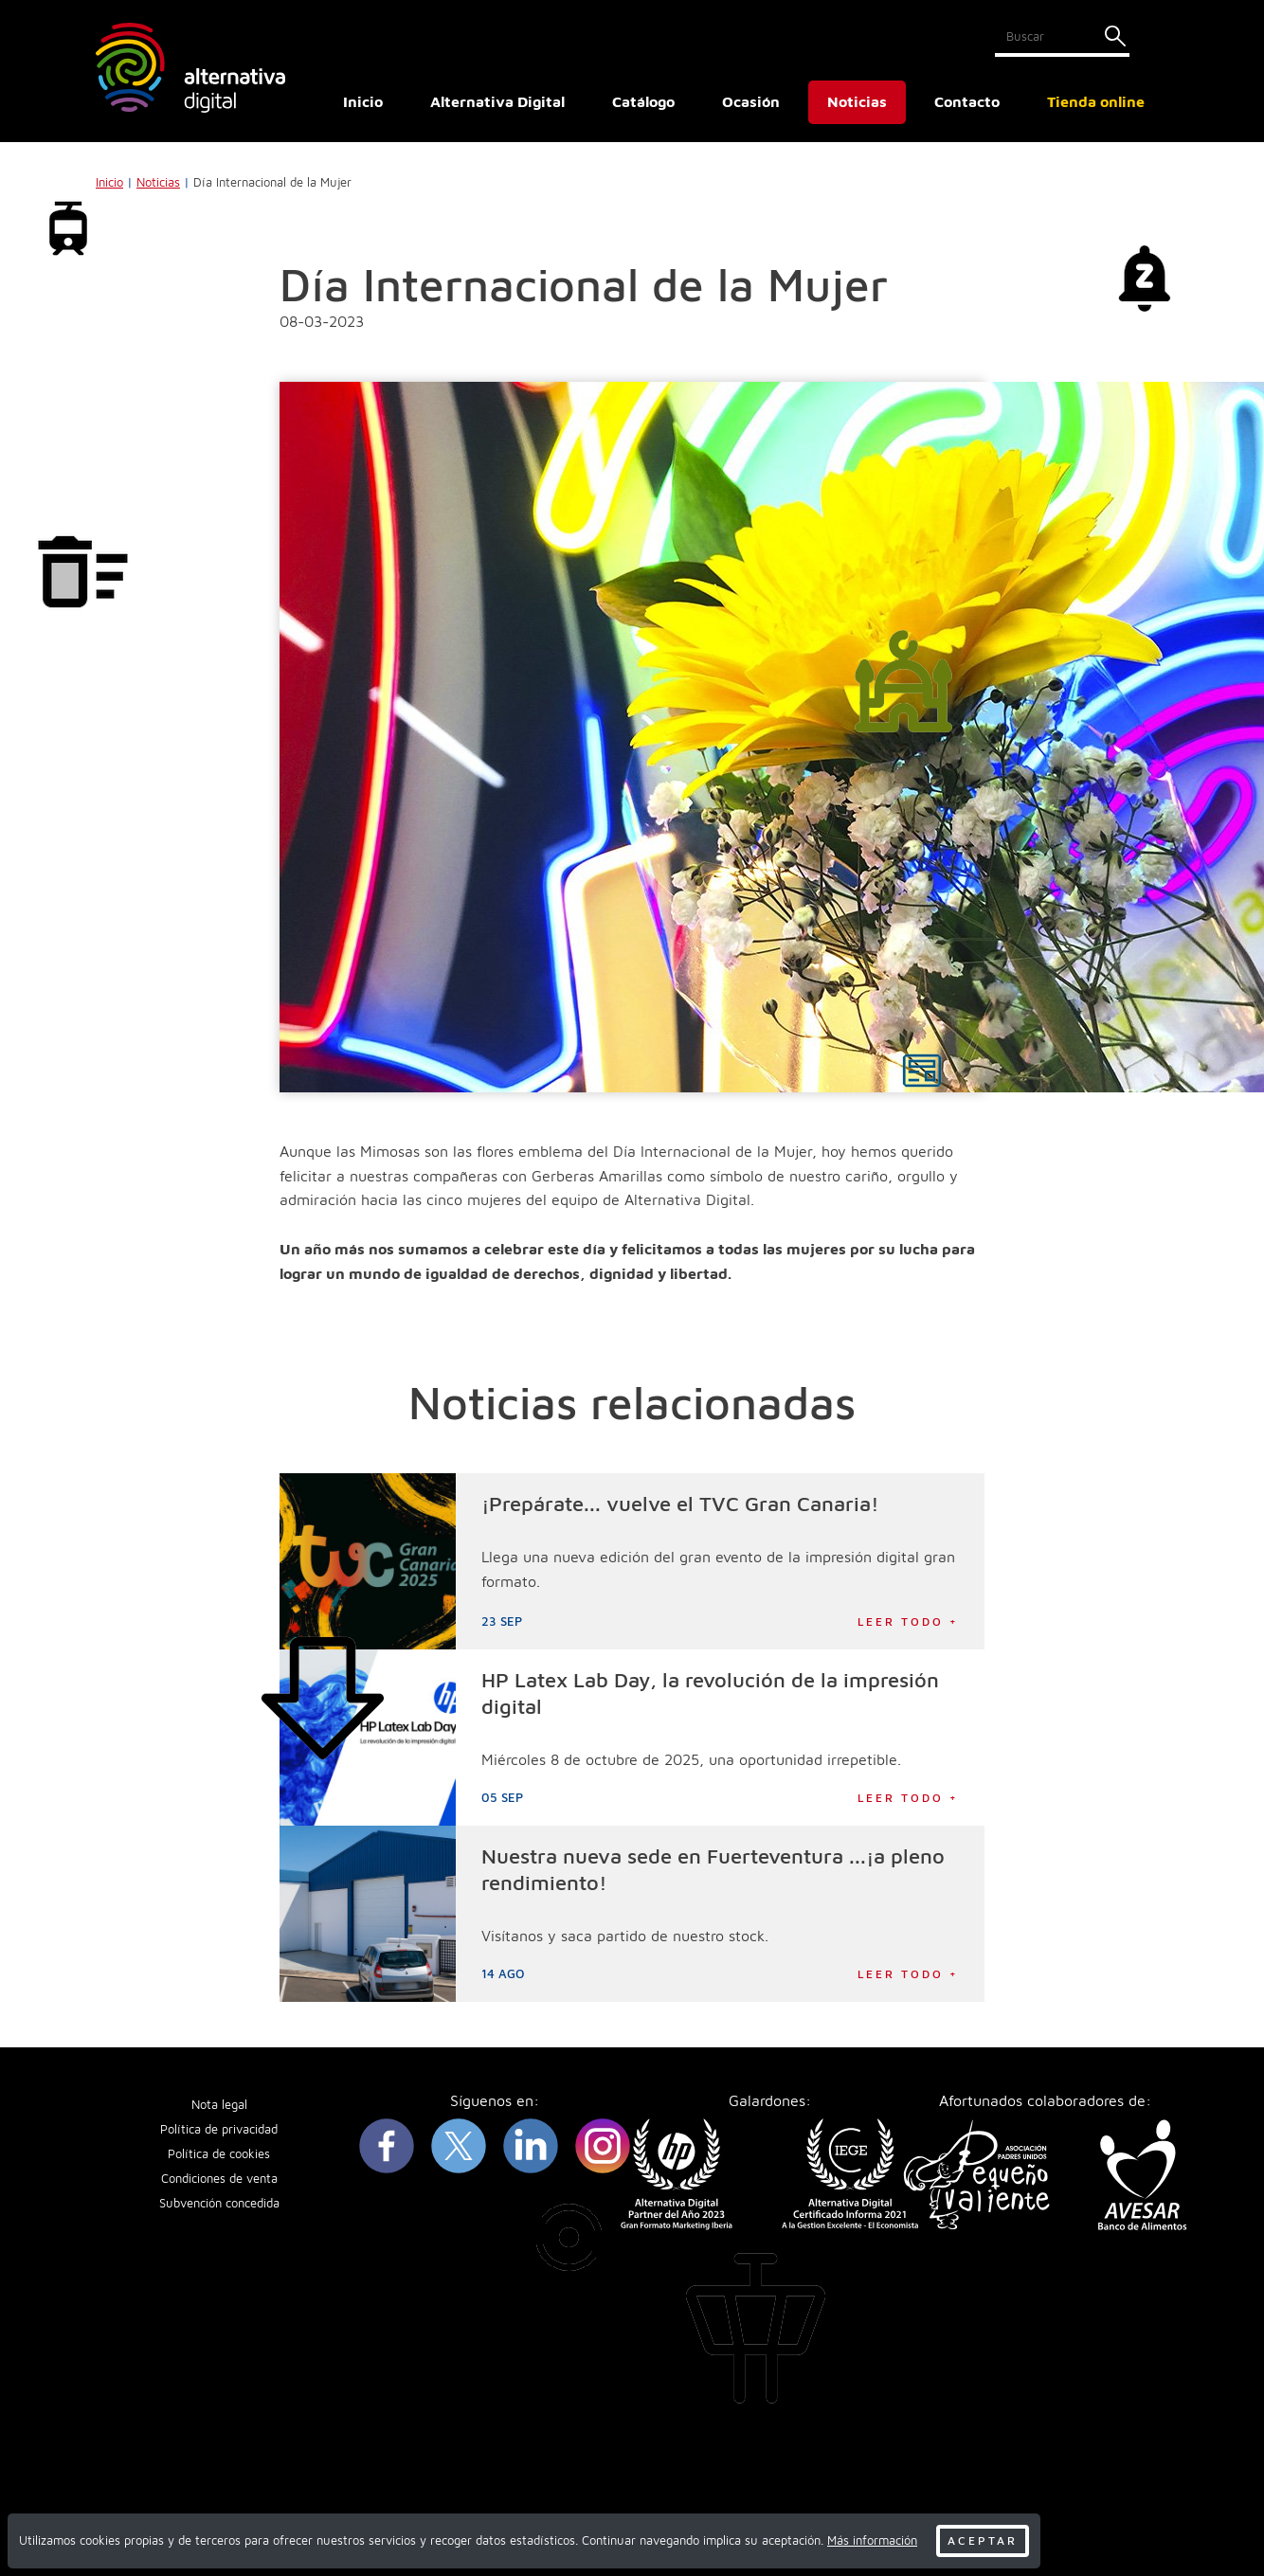  I want to click on indicates a mosque or islamic place of worship, so click(903, 683).